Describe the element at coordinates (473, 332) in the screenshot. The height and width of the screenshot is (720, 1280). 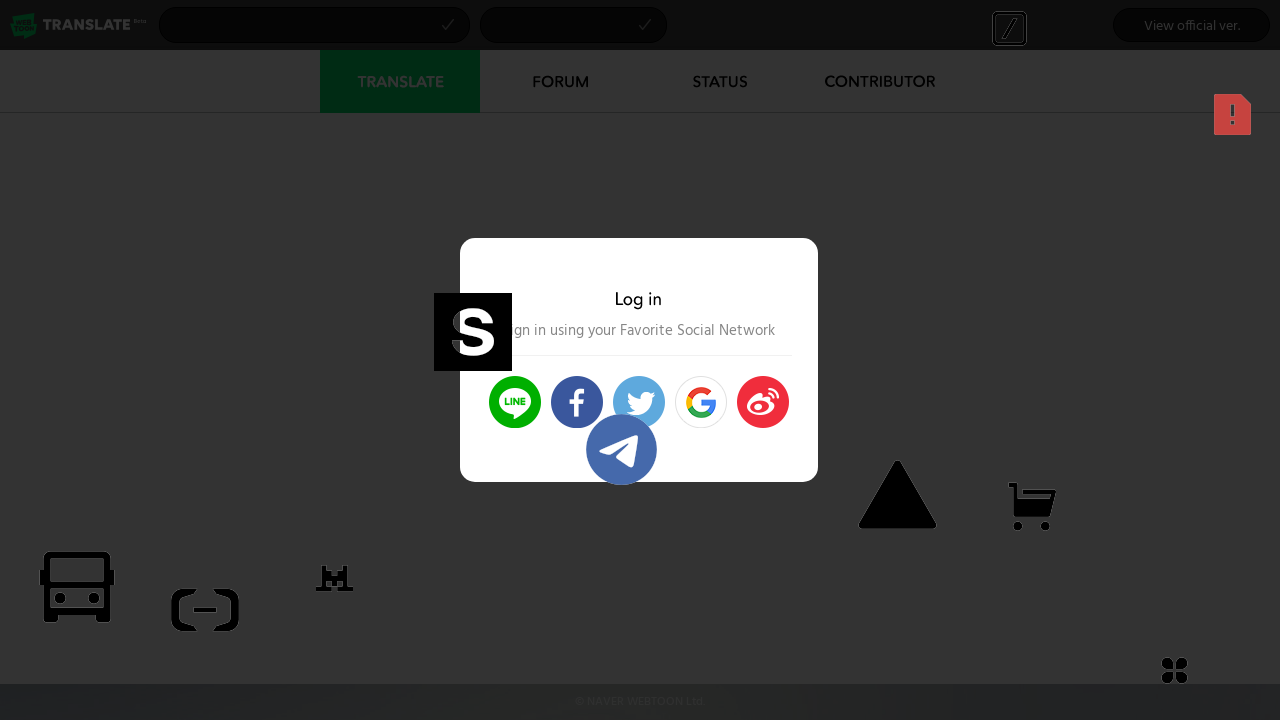
I see `open the sahibinden app` at that location.